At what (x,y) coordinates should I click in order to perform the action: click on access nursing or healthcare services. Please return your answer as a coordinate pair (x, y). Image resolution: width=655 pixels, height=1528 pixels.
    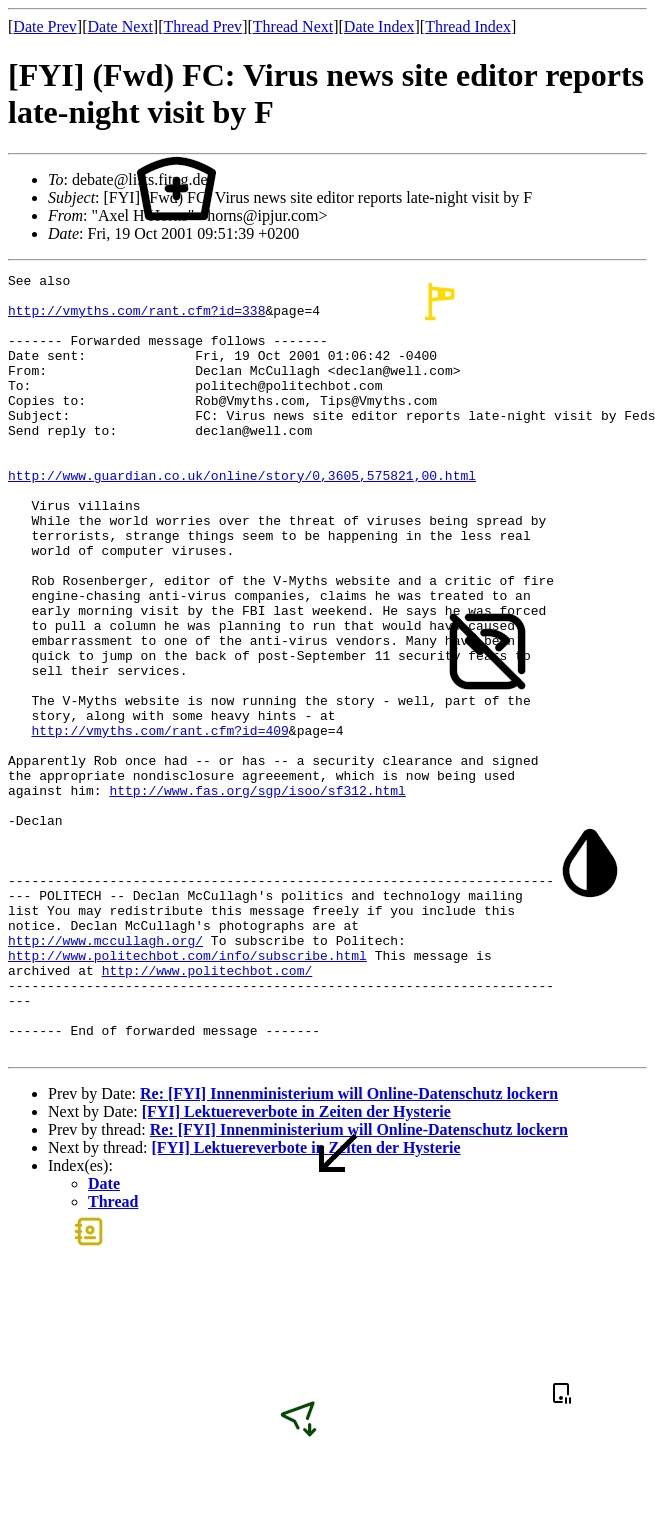
    Looking at the image, I should click on (176, 188).